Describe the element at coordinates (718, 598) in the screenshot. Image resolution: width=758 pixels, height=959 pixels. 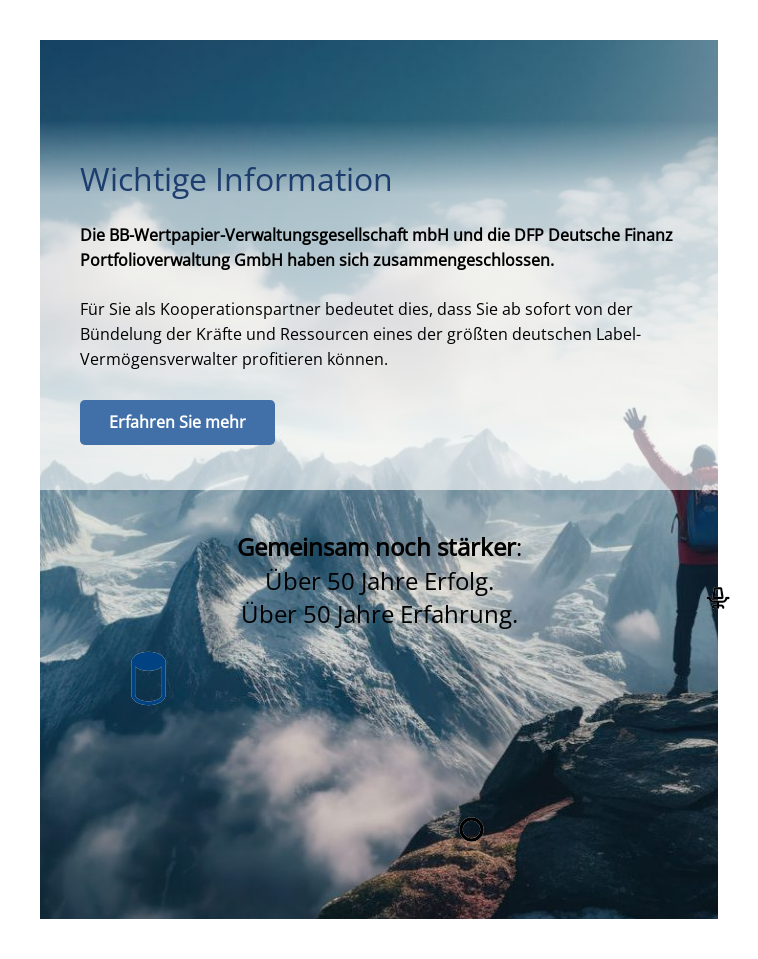
I see `access workspace or office settings` at that location.